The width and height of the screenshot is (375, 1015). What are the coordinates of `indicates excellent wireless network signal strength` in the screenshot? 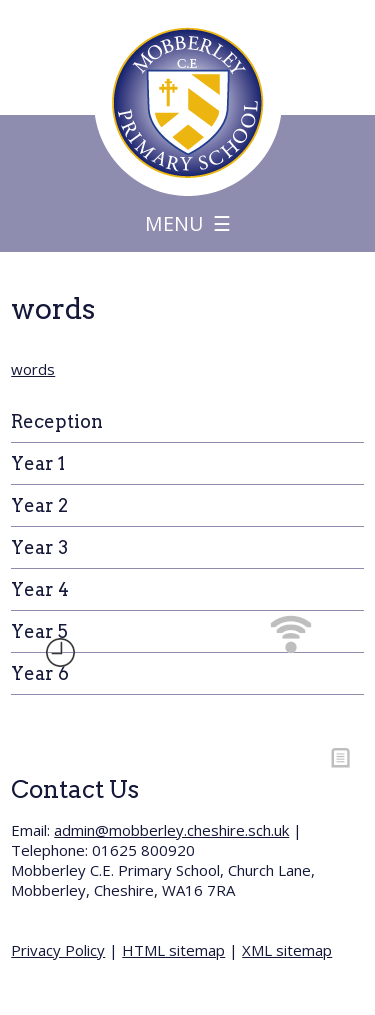 It's located at (291, 633).